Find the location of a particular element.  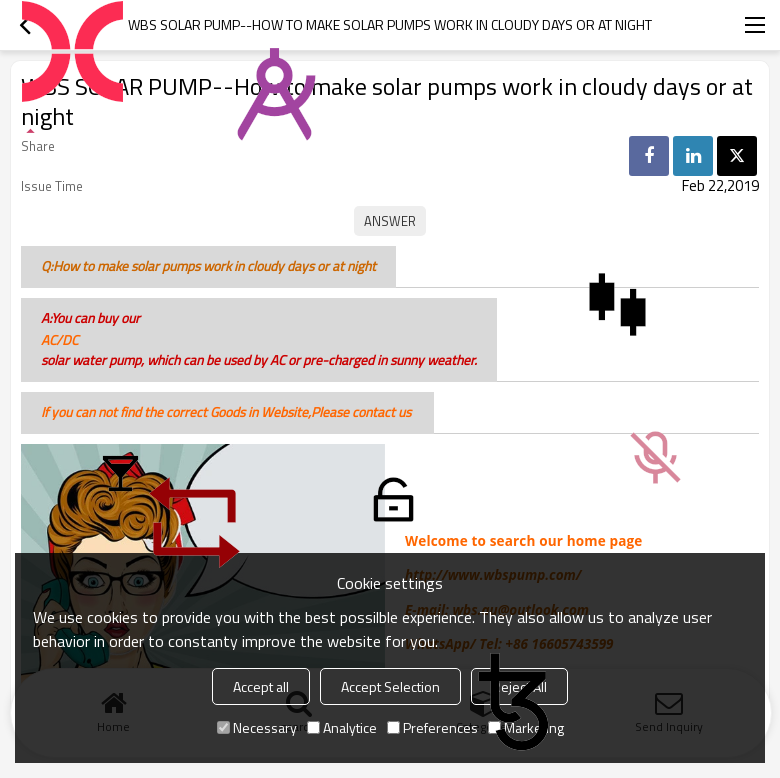

access drawing compass tool is located at coordinates (274, 93).